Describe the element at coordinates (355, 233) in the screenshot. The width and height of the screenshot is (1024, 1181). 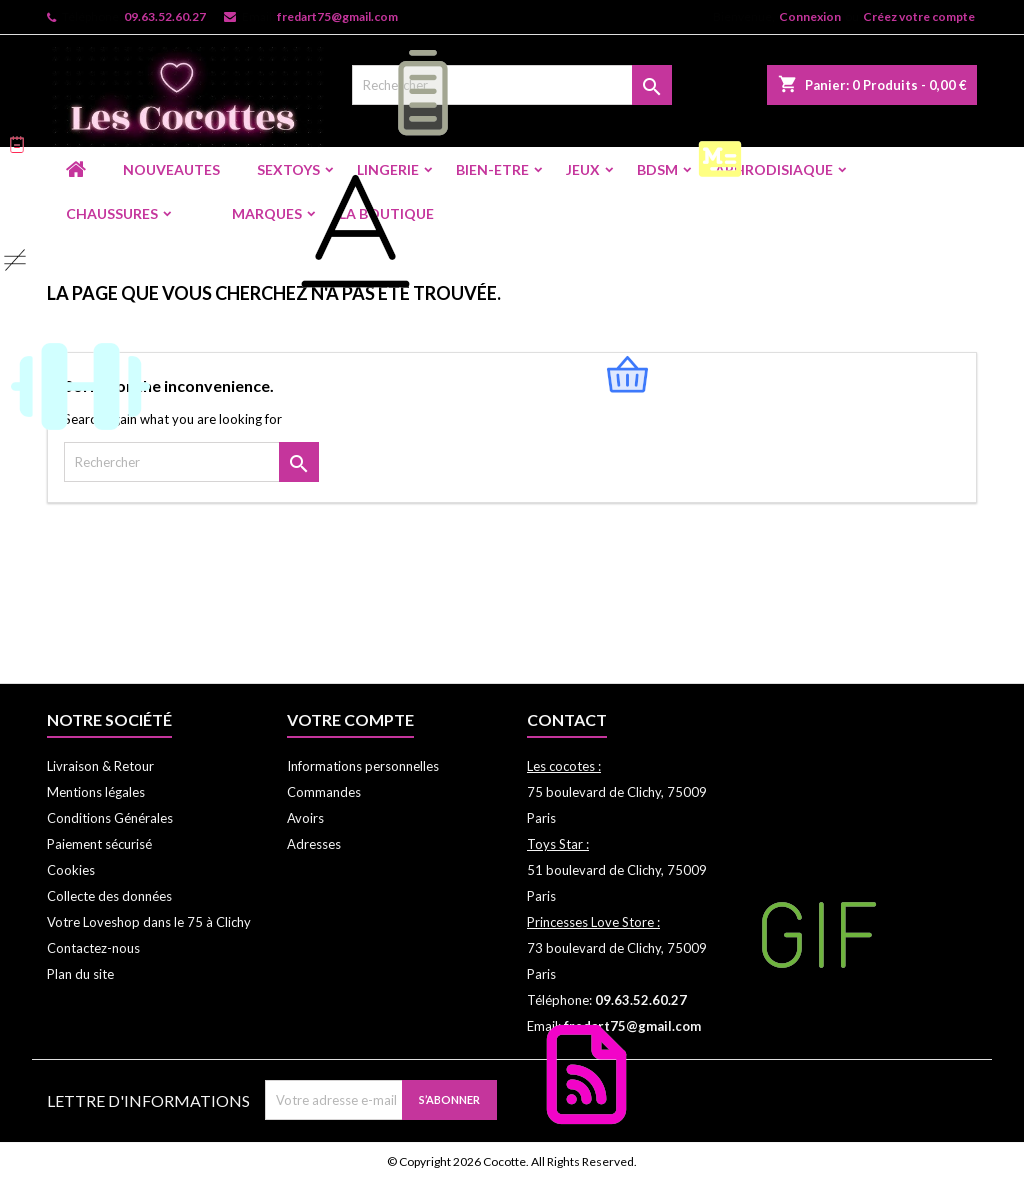
I see `apply underline formatting to selected text` at that location.